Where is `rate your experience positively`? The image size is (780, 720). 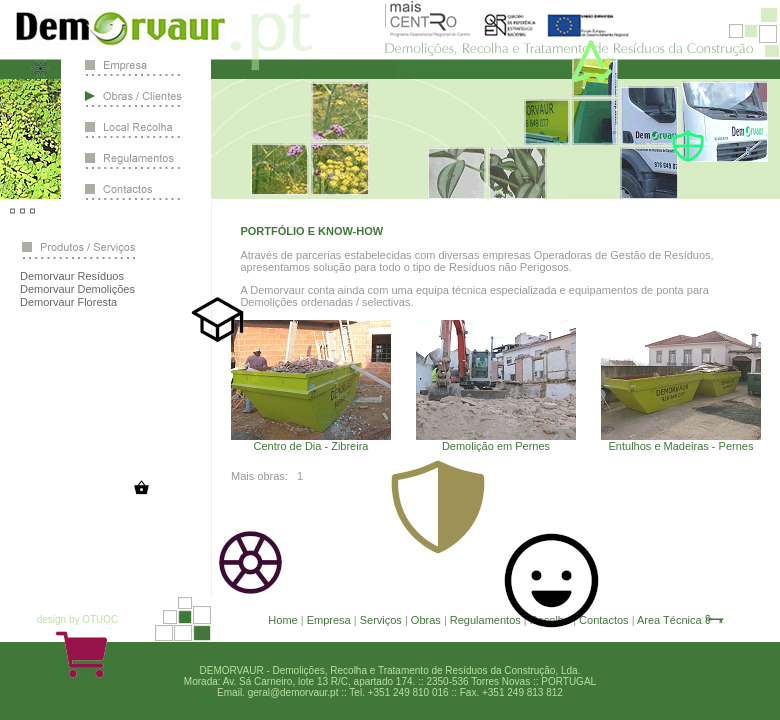 rate your experience positively is located at coordinates (551, 580).